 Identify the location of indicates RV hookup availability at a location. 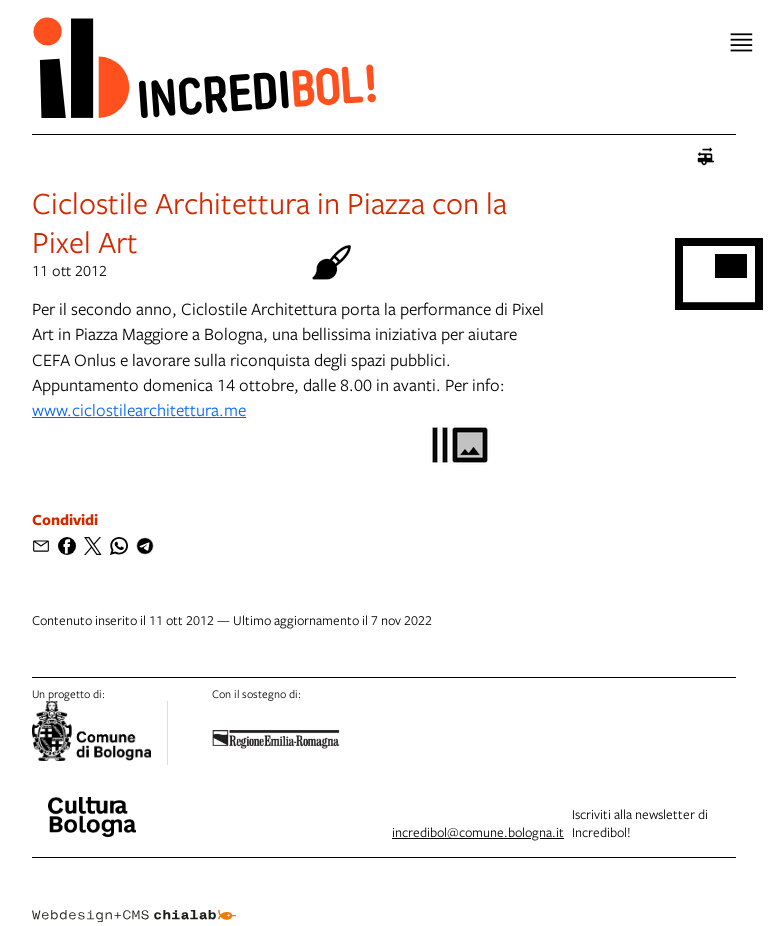
(705, 156).